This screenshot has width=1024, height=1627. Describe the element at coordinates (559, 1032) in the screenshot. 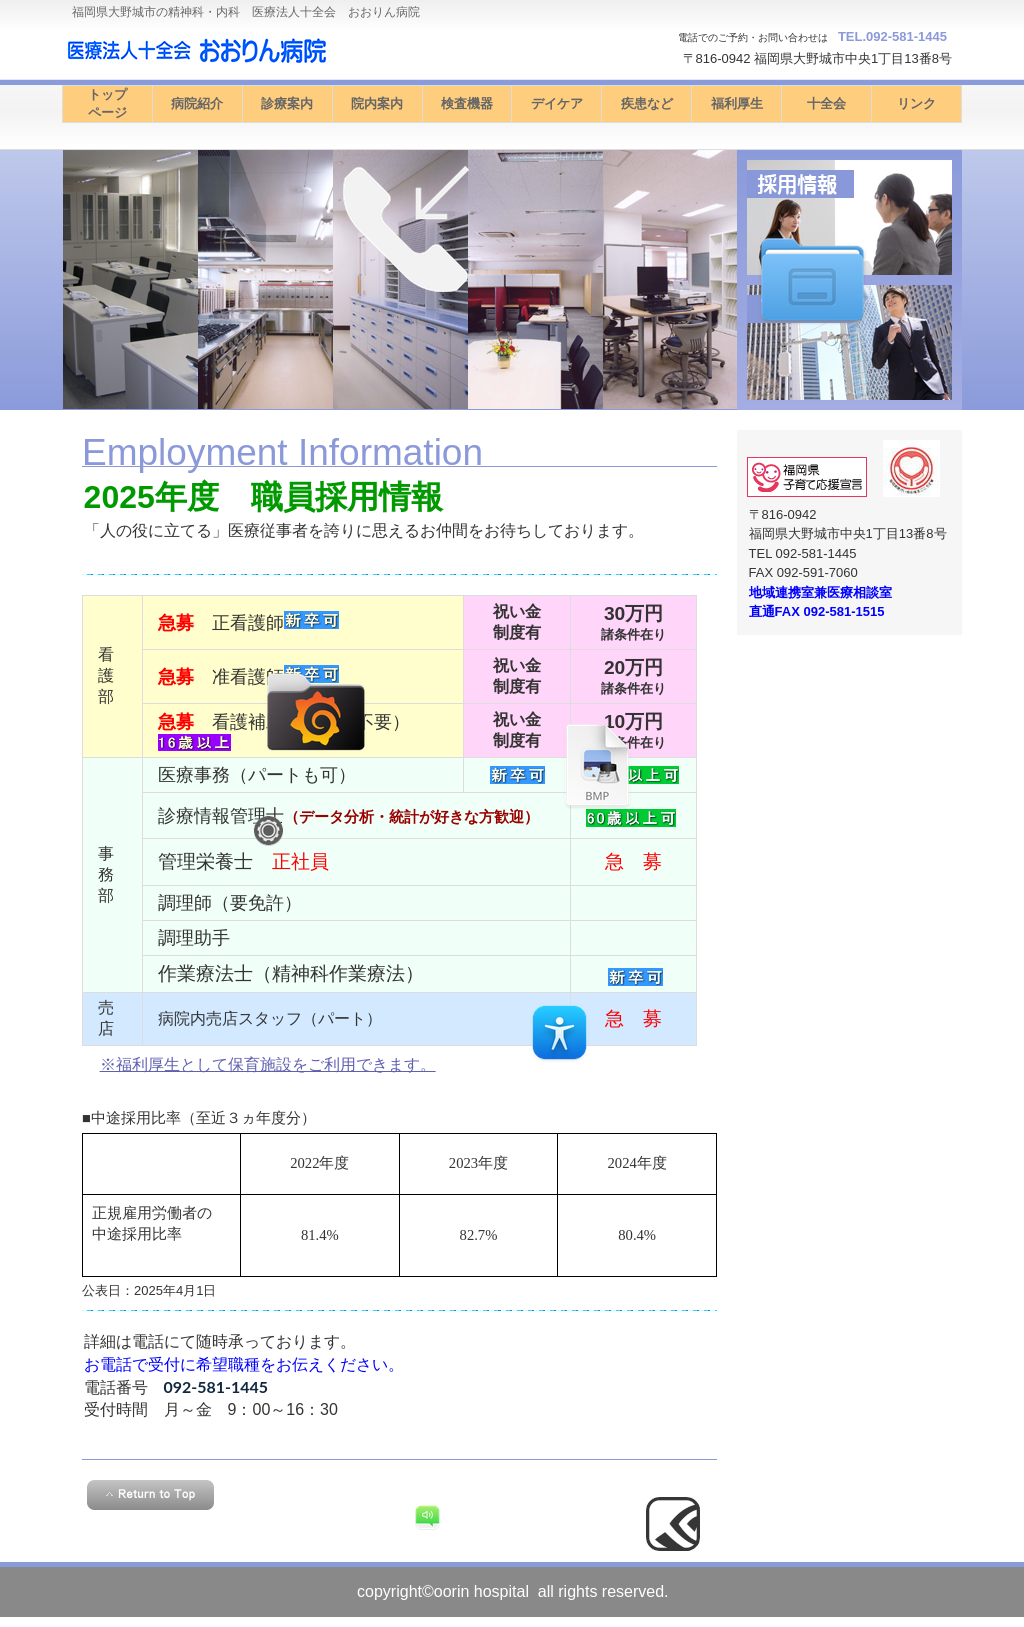

I see `open accessibility settings` at that location.